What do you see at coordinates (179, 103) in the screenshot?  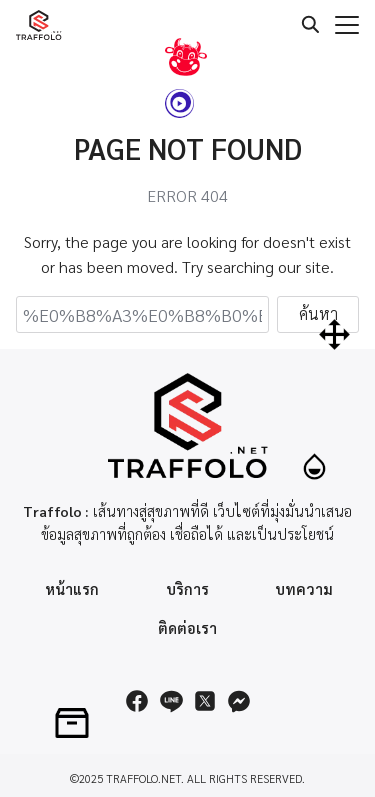 I see `open mpv media player` at bounding box center [179, 103].